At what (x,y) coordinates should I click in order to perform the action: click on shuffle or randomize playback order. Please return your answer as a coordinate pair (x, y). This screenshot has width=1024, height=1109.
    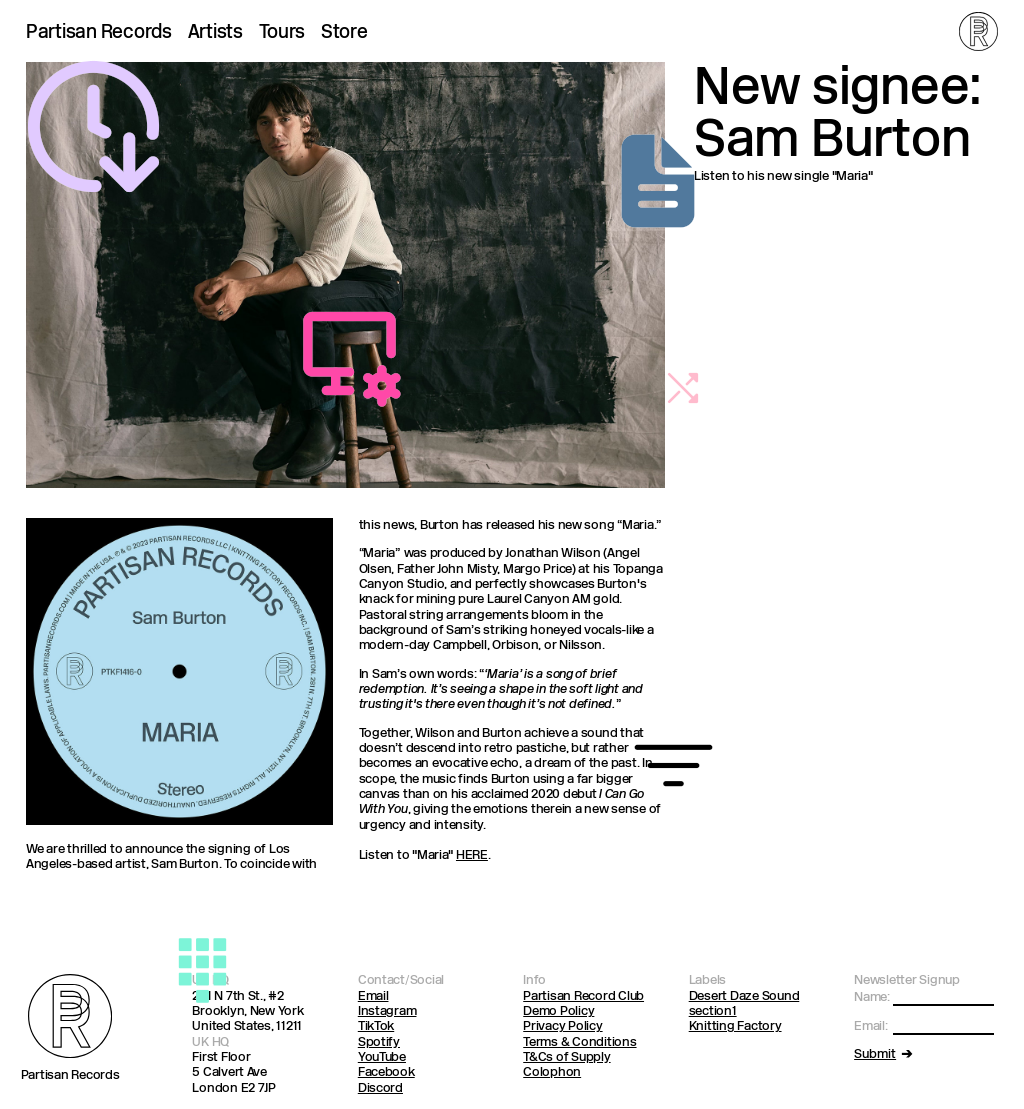
    Looking at the image, I should click on (683, 388).